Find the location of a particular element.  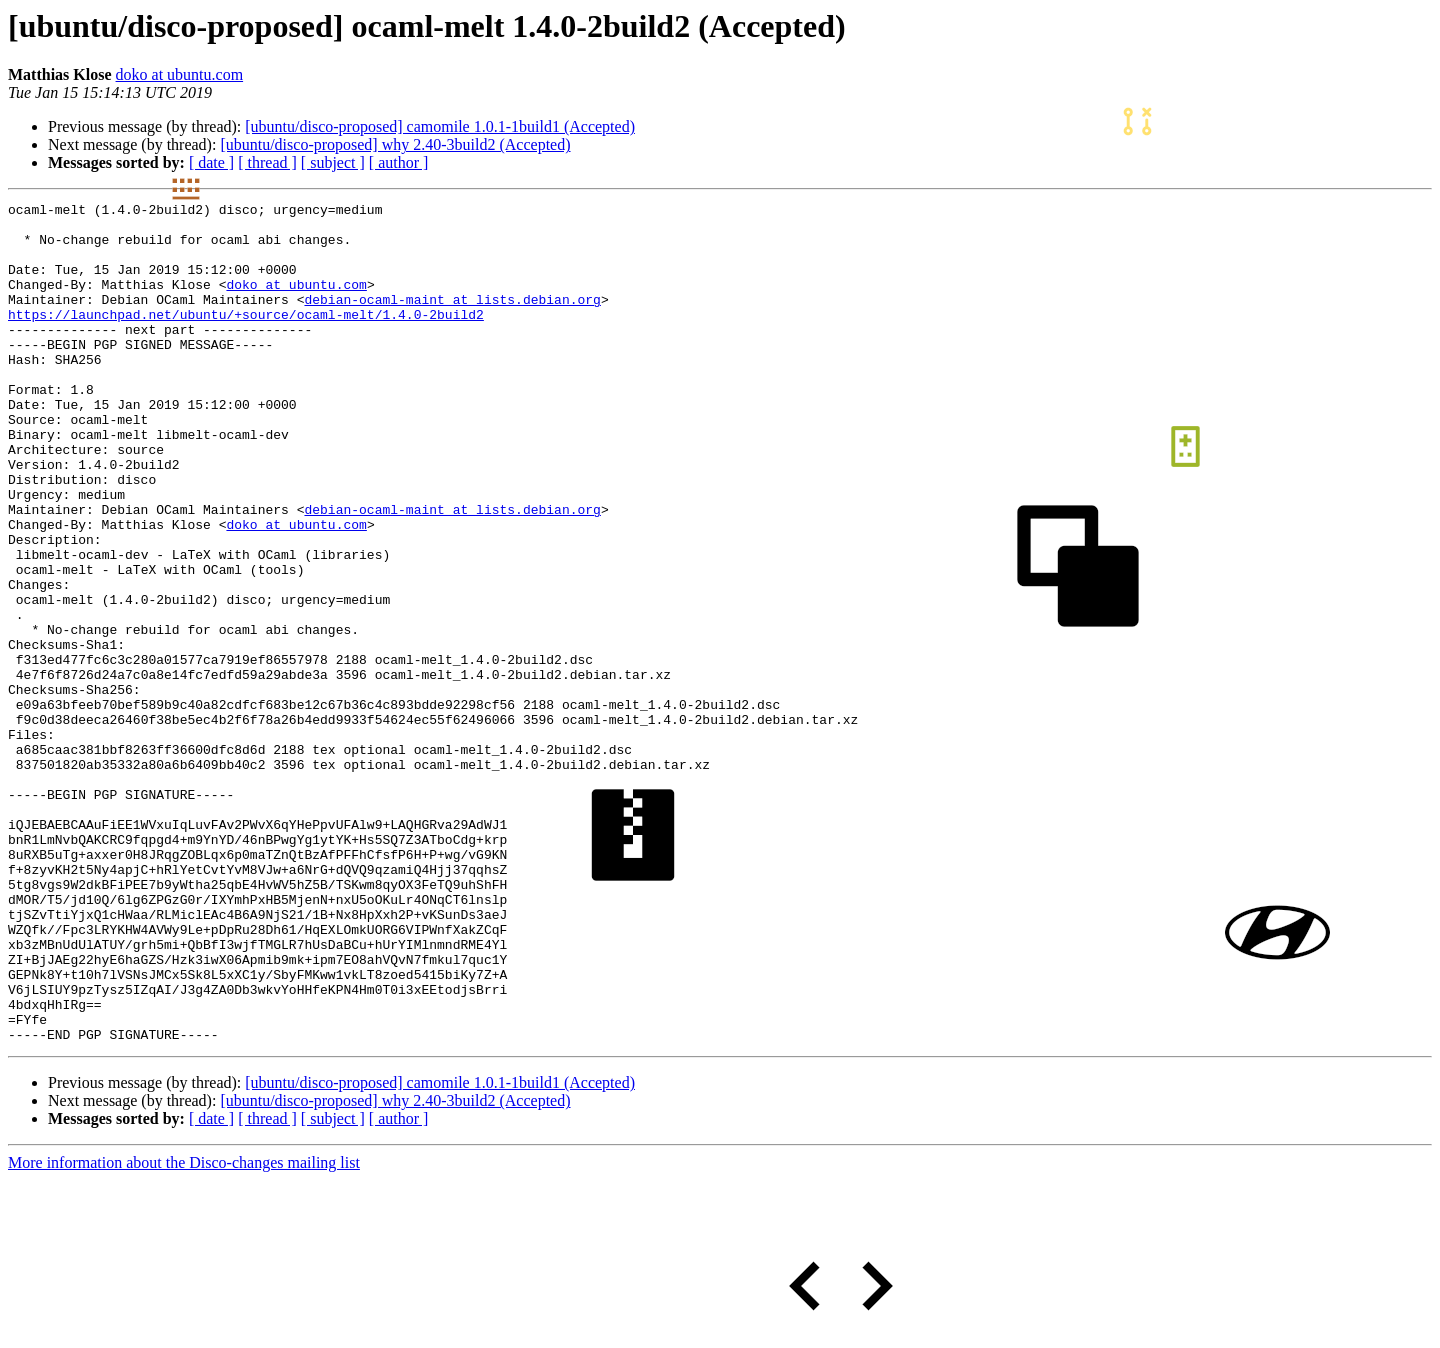

Hyundai brand logo is located at coordinates (1277, 932).